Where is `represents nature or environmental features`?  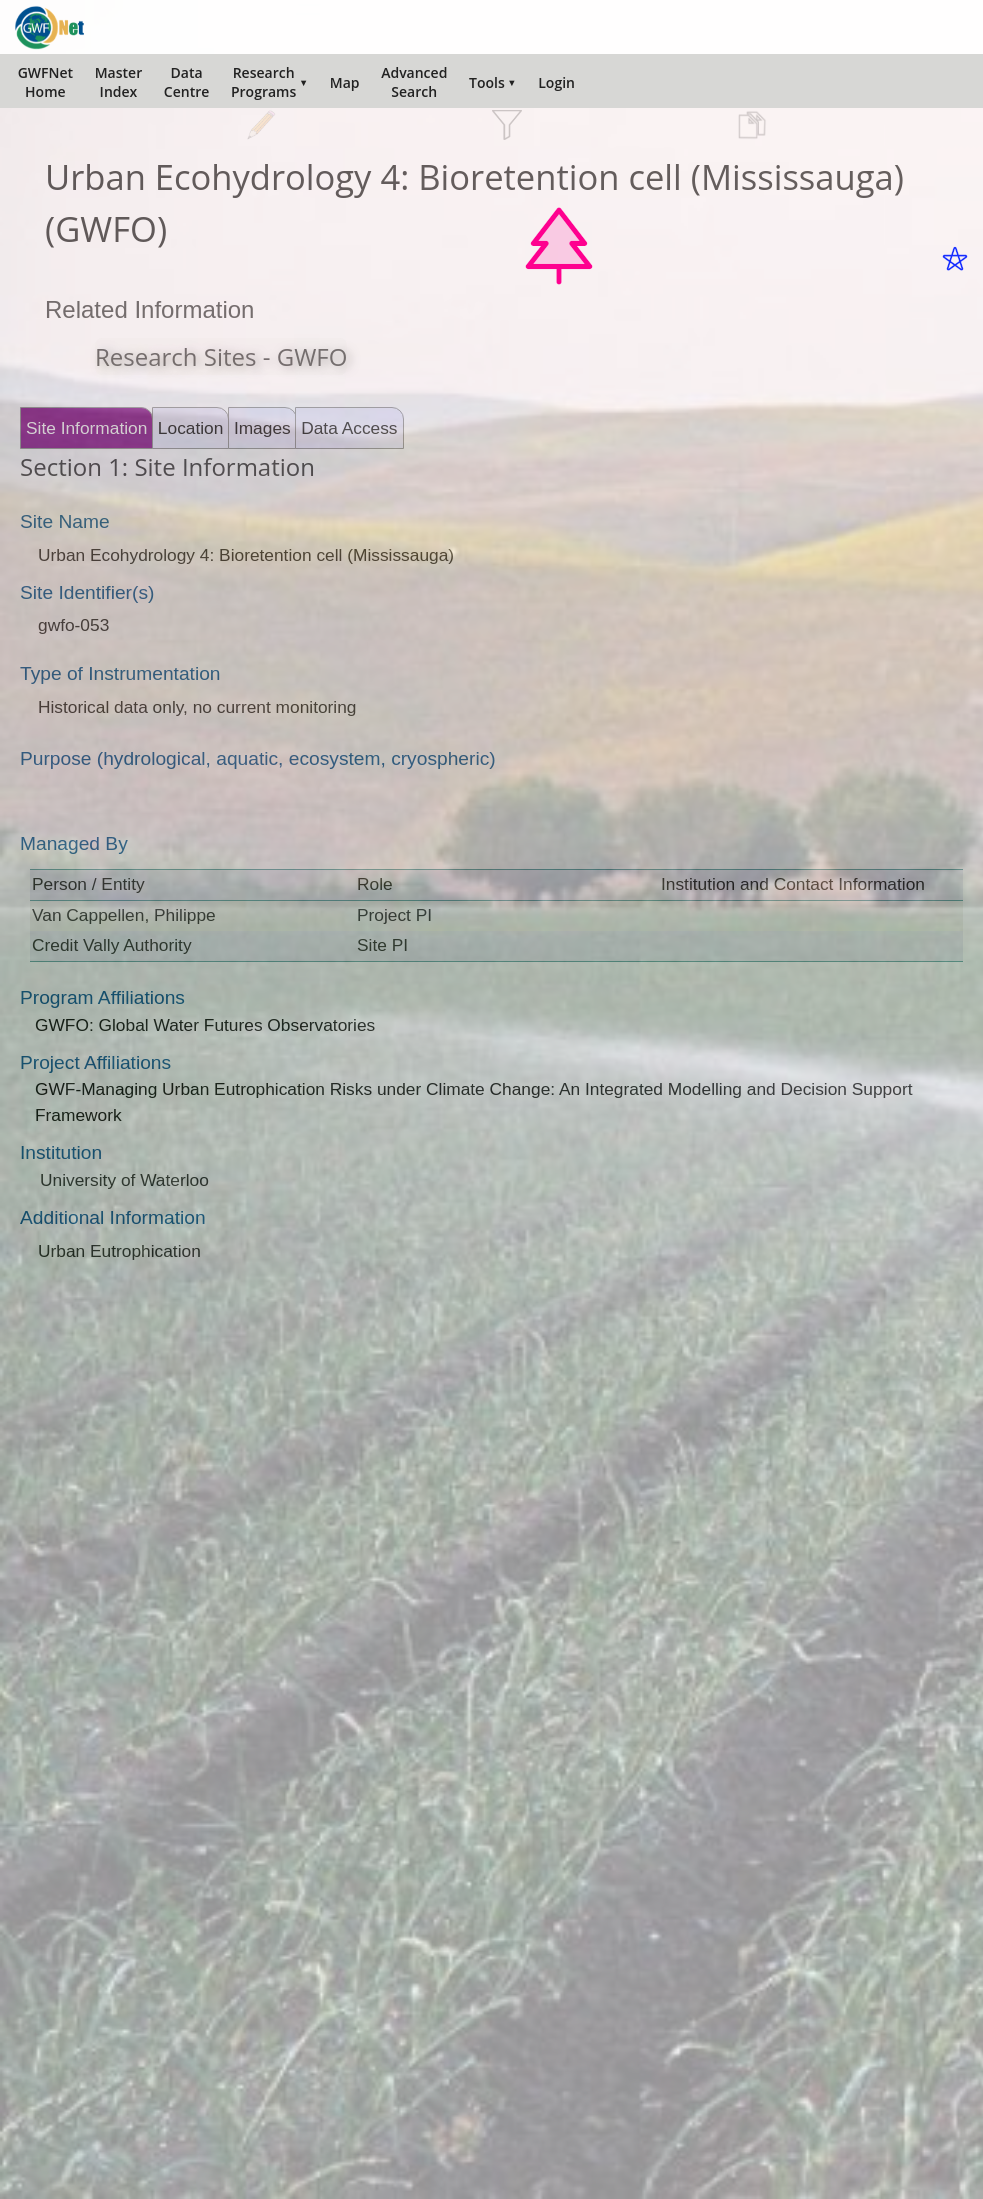 represents nature or environmental features is located at coordinates (559, 246).